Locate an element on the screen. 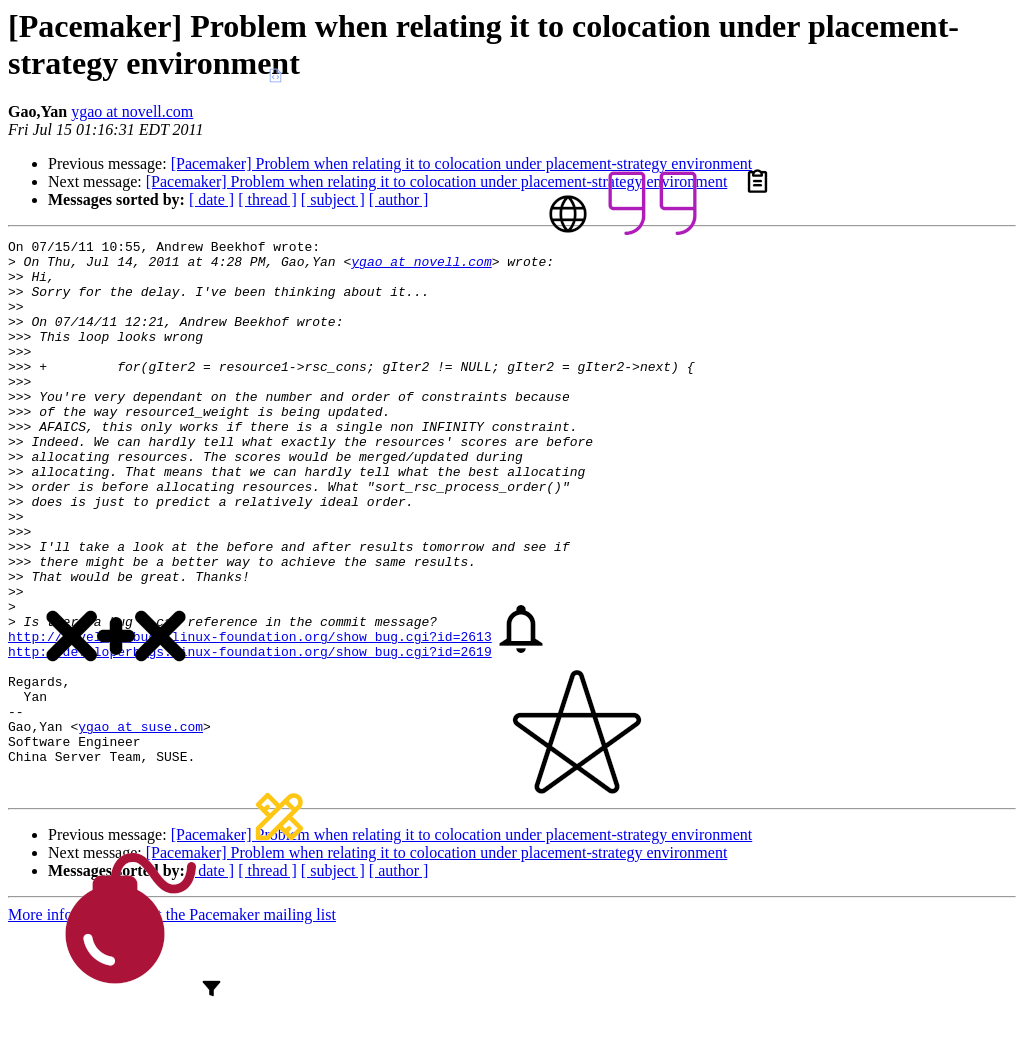 Image resolution: width=1024 pixels, height=1043 pixels. access website or browse the internet is located at coordinates (568, 214).